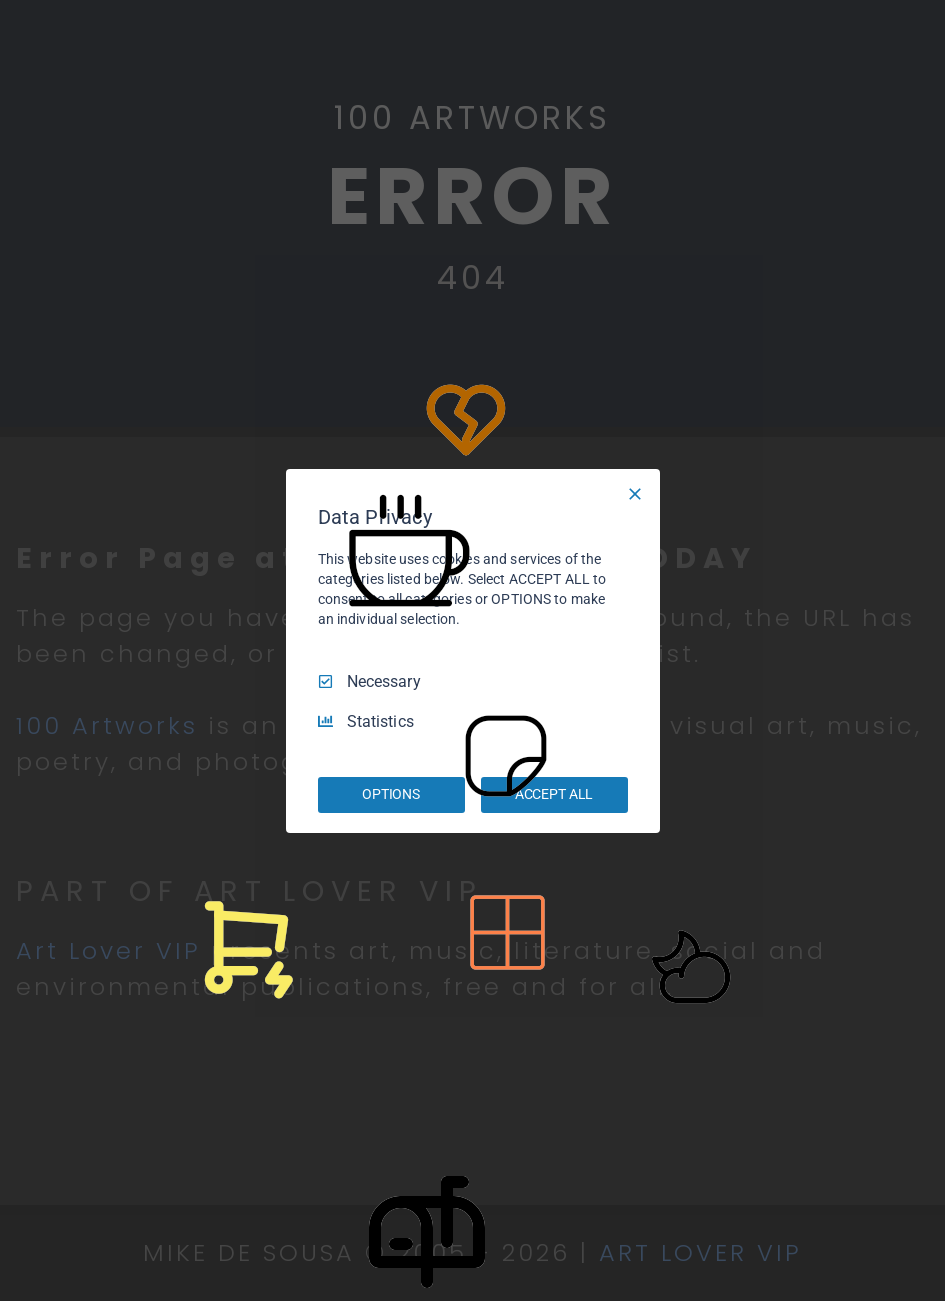 The width and height of the screenshot is (945, 1301). Describe the element at coordinates (506, 756) in the screenshot. I see `add a sticker to your message` at that location.